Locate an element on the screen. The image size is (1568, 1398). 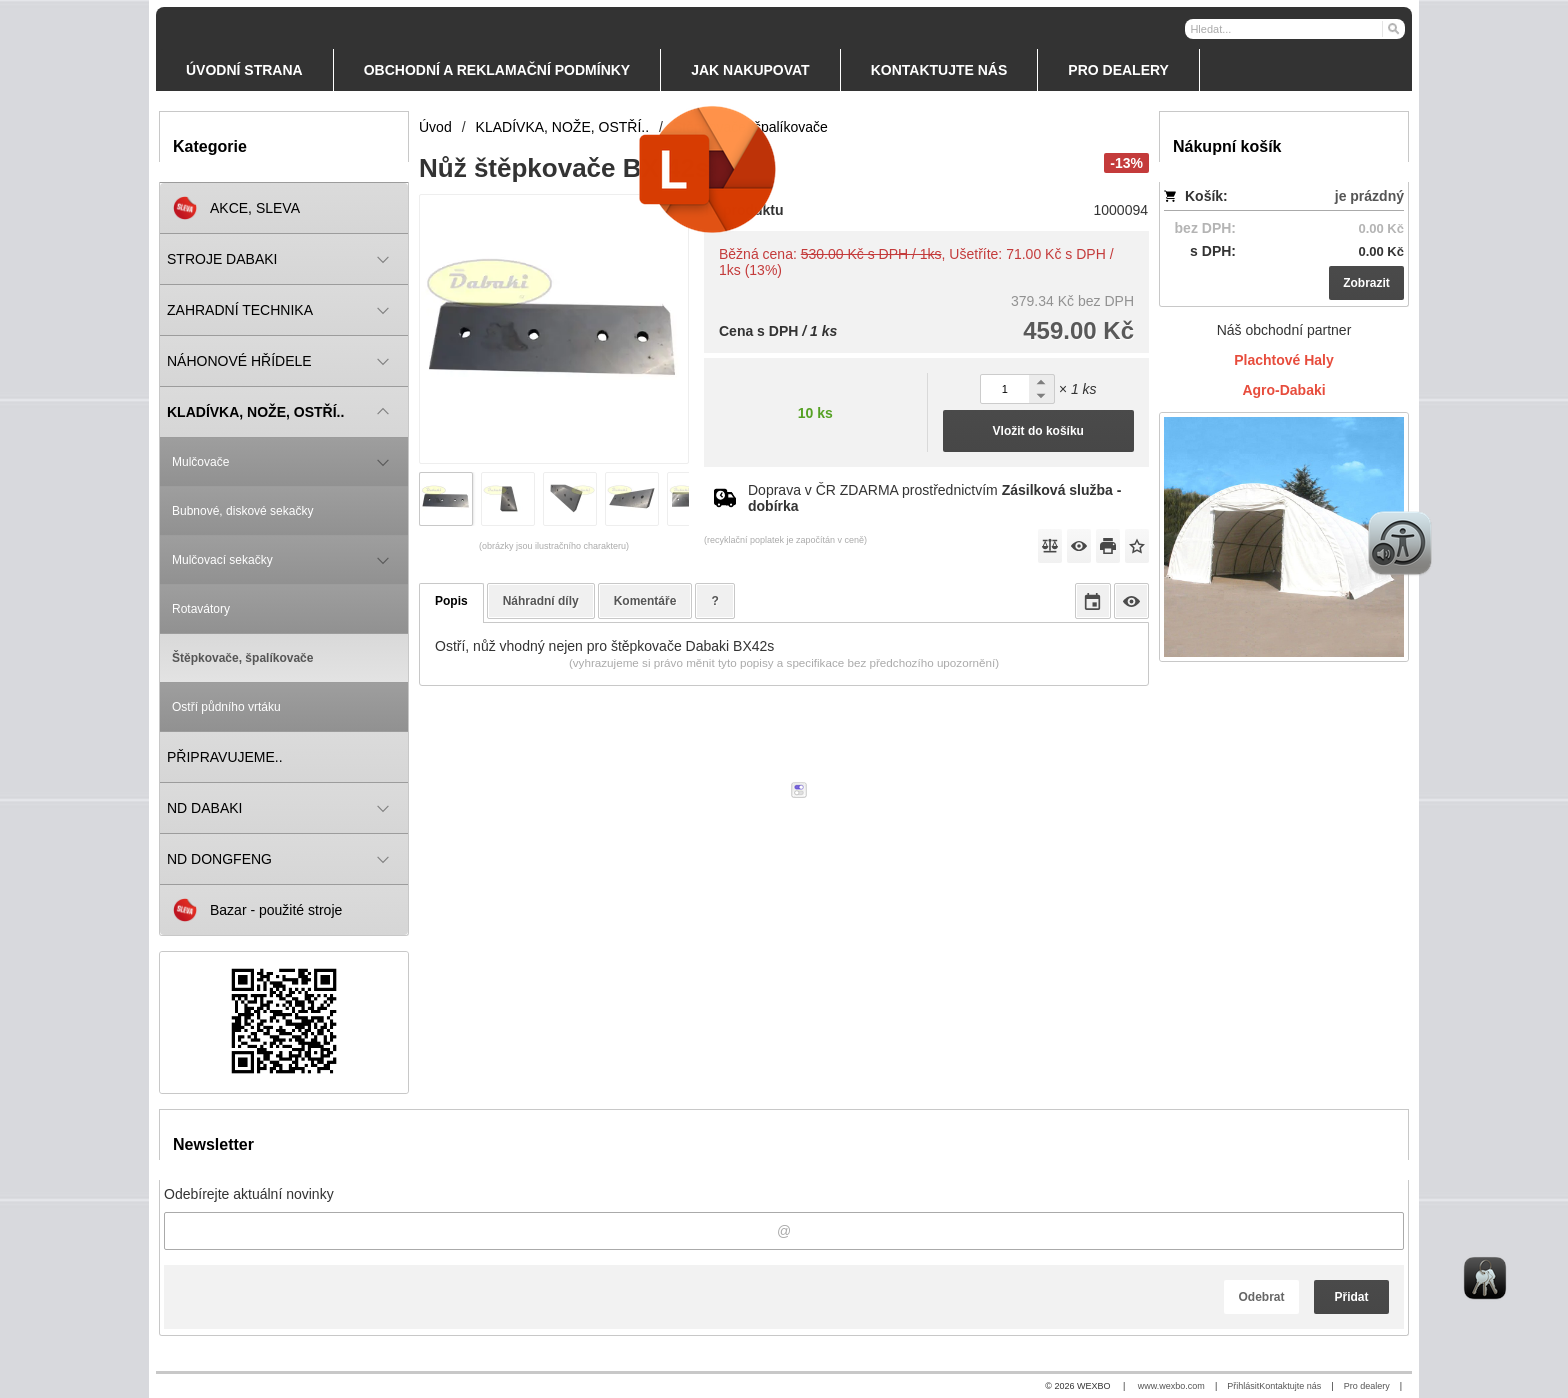
open system settings or preferences is located at coordinates (799, 790).